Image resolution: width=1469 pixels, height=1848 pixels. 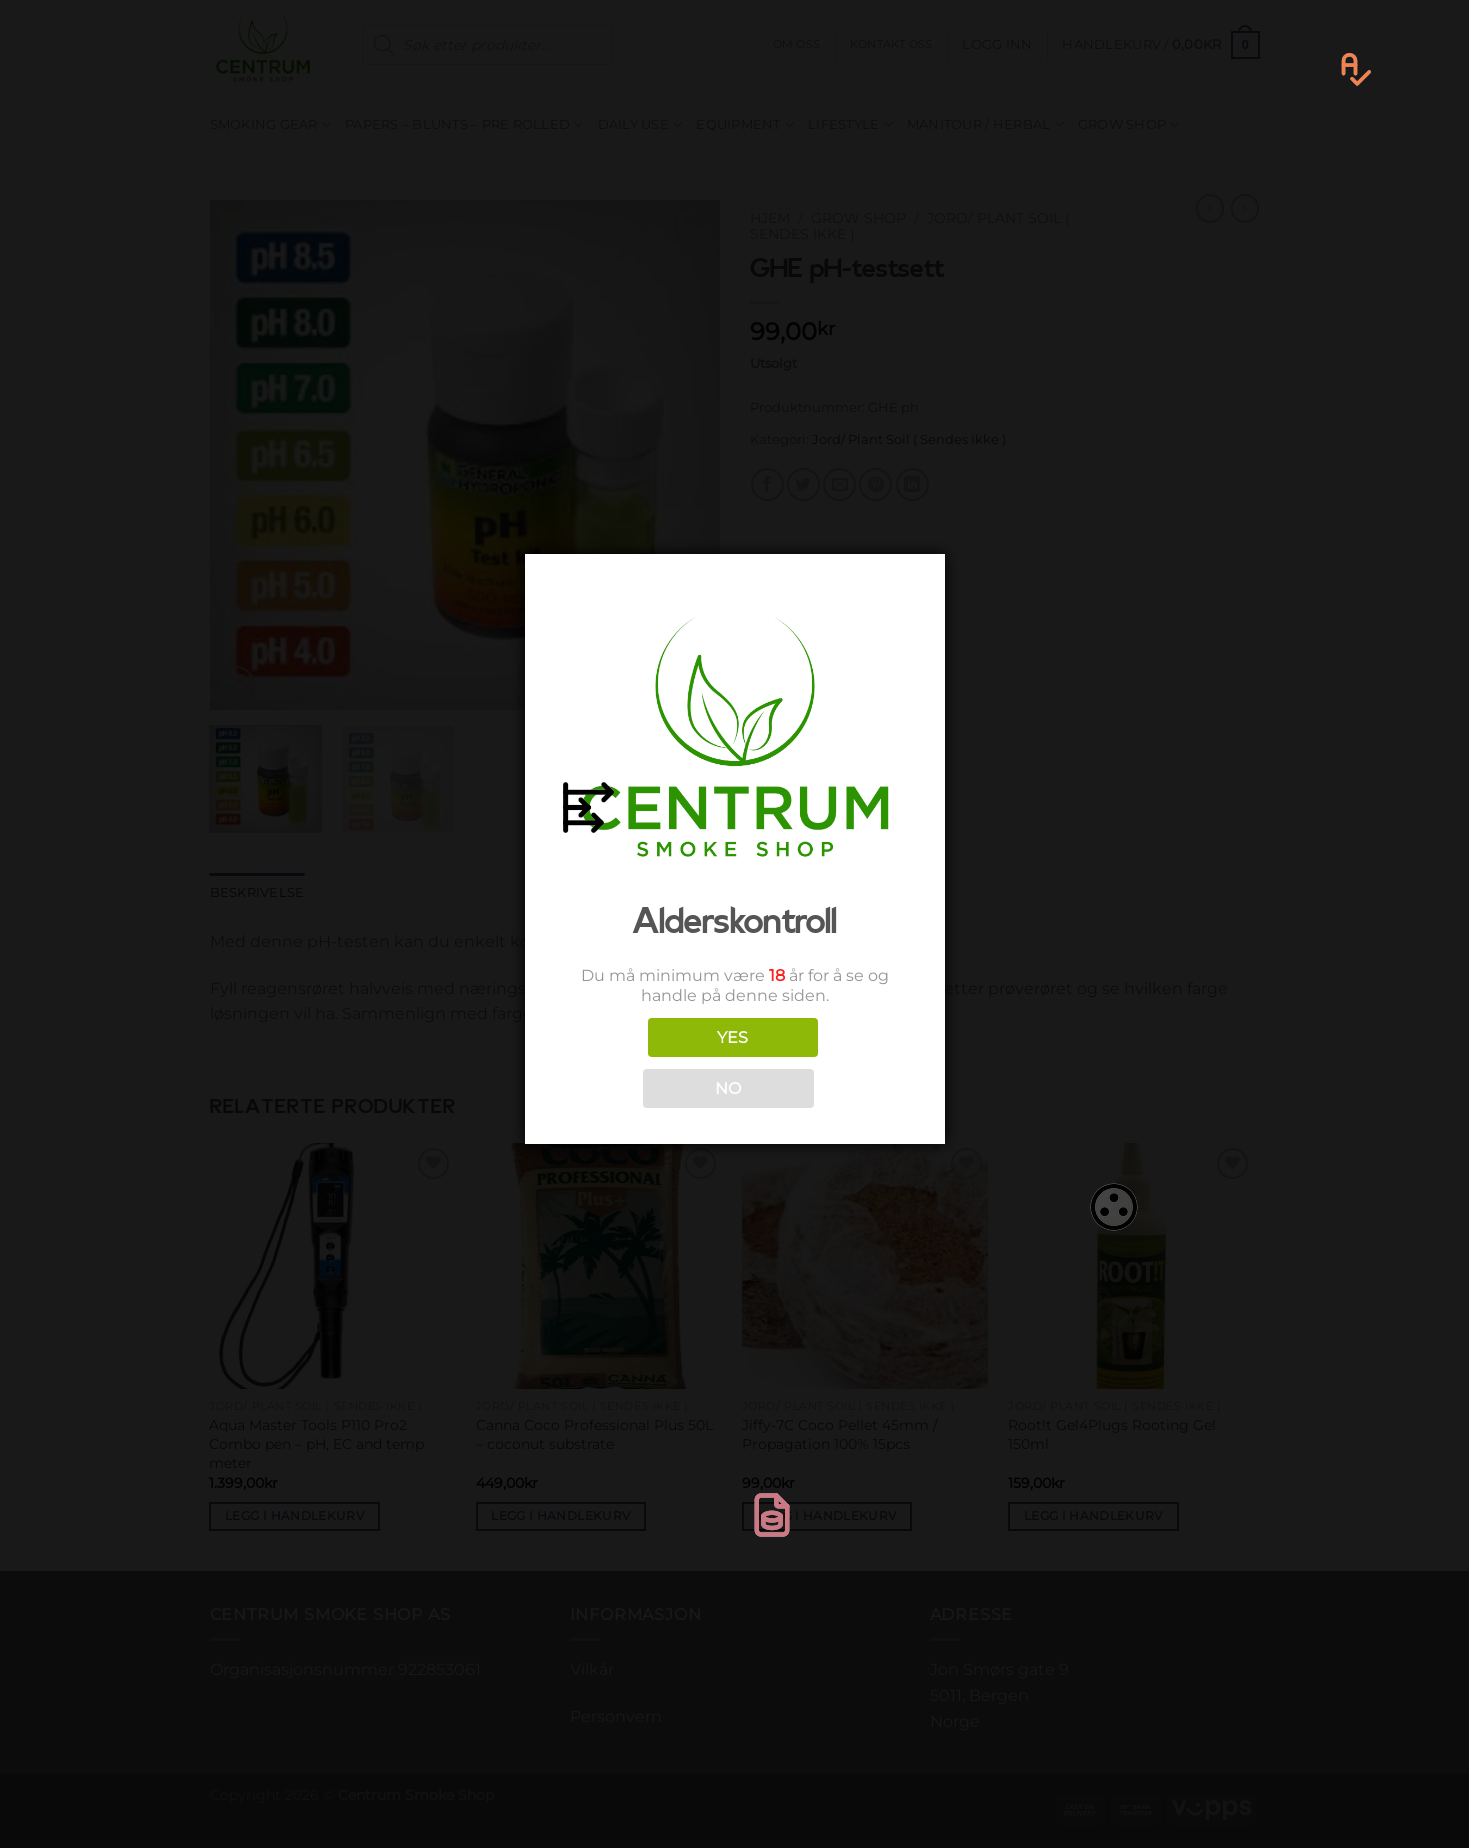 What do you see at coordinates (772, 1515) in the screenshot?
I see `access database file` at bounding box center [772, 1515].